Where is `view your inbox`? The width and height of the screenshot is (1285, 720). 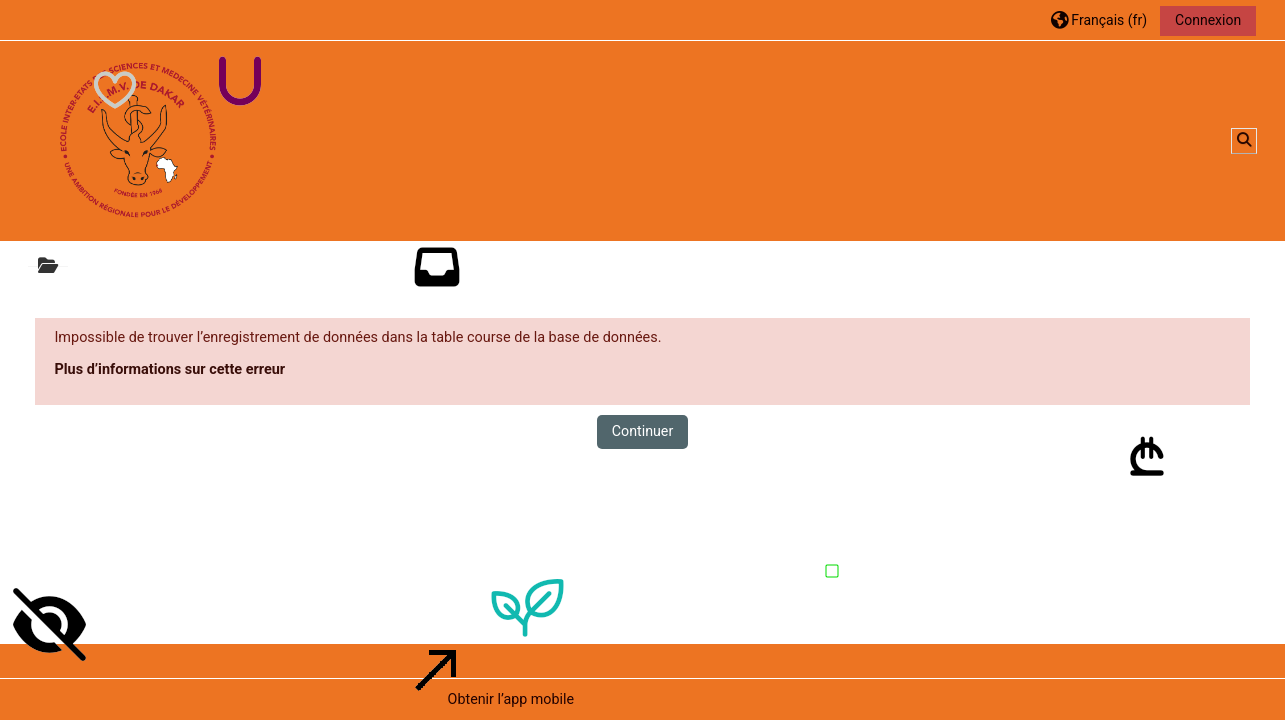 view your inbox is located at coordinates (437, 267).